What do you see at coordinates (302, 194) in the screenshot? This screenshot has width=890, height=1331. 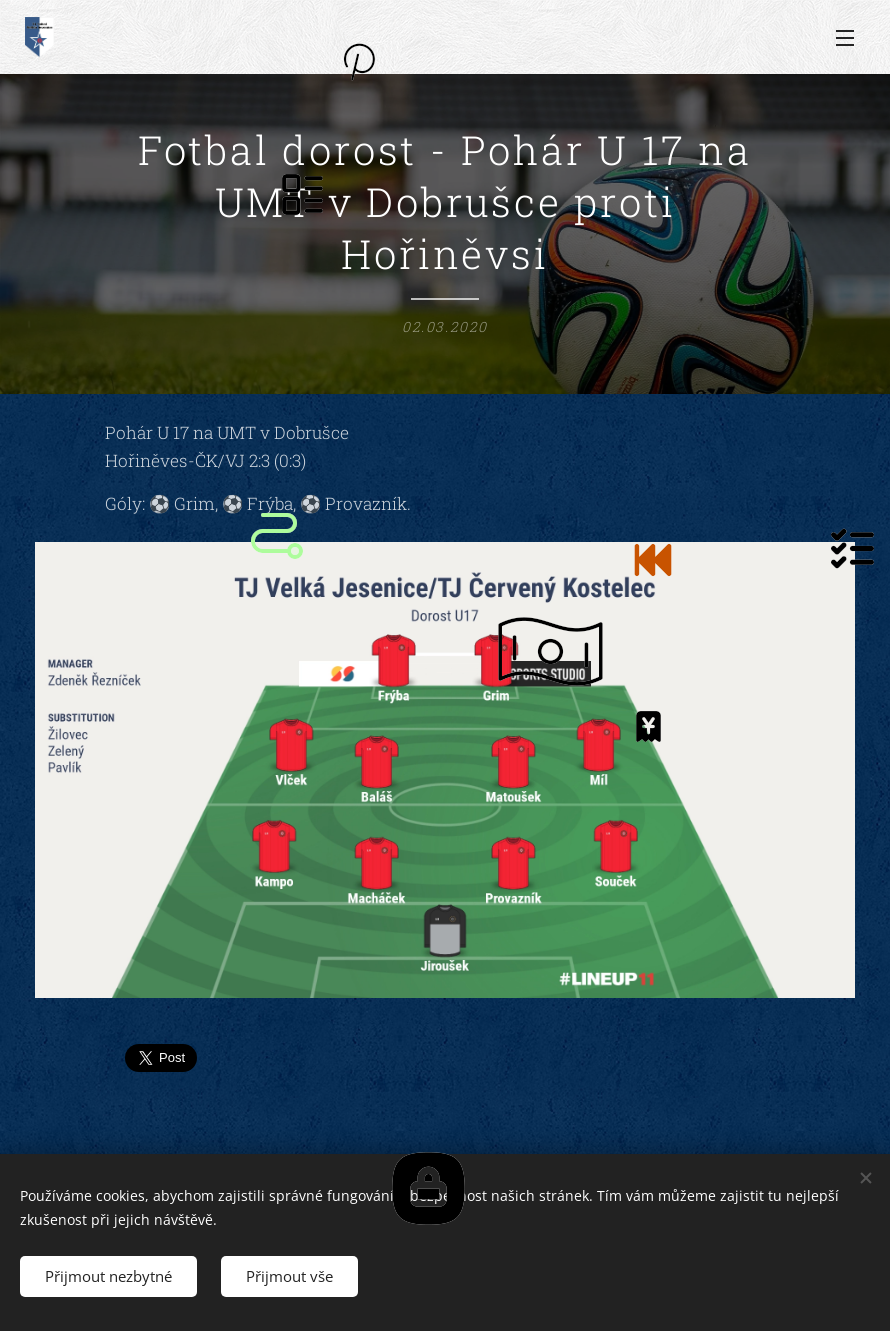 I see `switch to list view` at bounding box center [302, 194].